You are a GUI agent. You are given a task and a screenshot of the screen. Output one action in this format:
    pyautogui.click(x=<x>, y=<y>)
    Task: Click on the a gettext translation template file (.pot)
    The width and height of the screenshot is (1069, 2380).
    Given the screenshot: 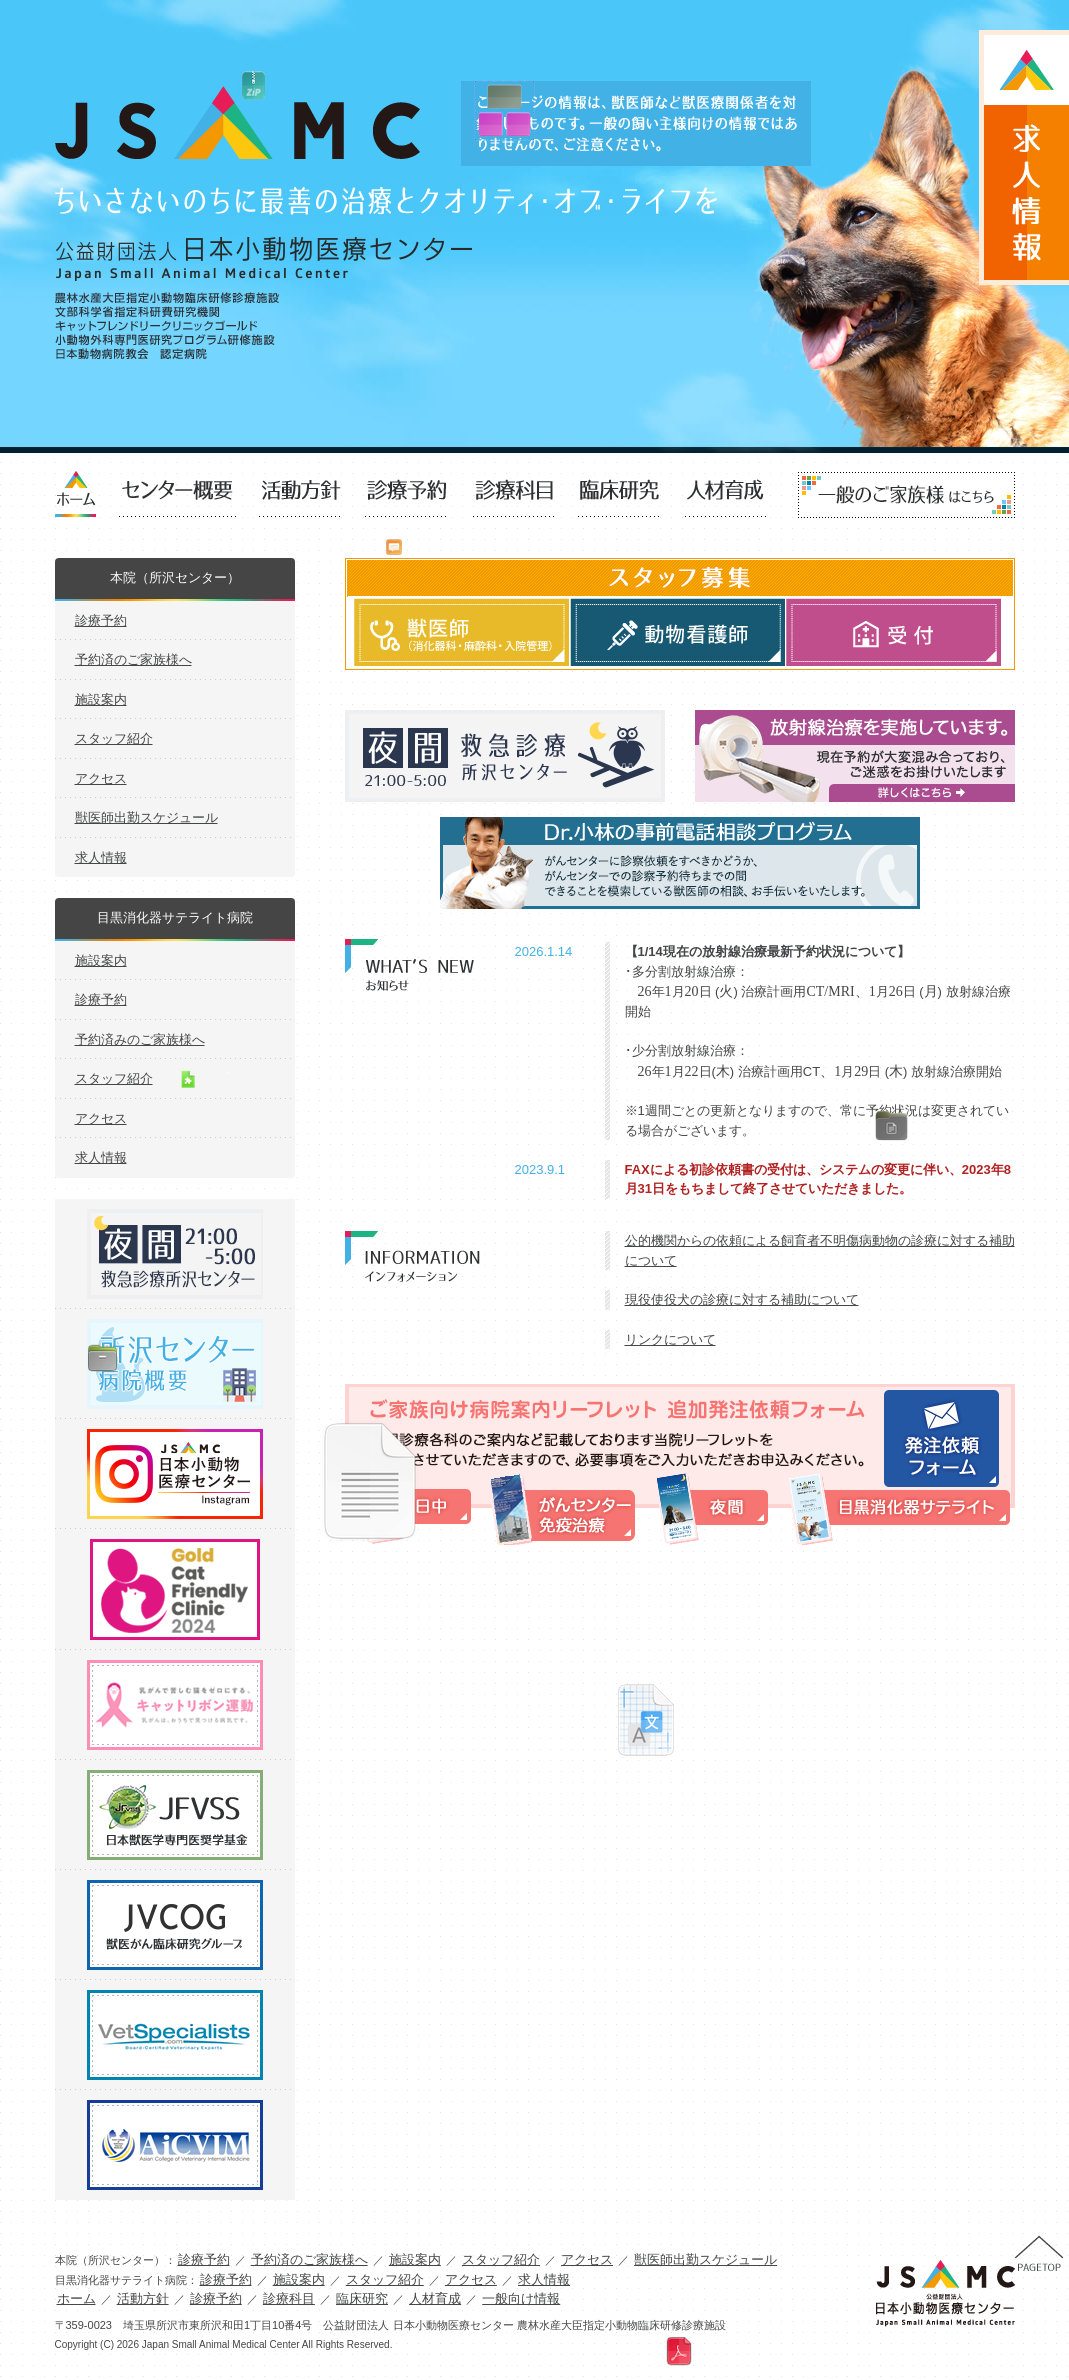 What is the action you would take?
    pyautogui.click(x=646, y=1720)
    